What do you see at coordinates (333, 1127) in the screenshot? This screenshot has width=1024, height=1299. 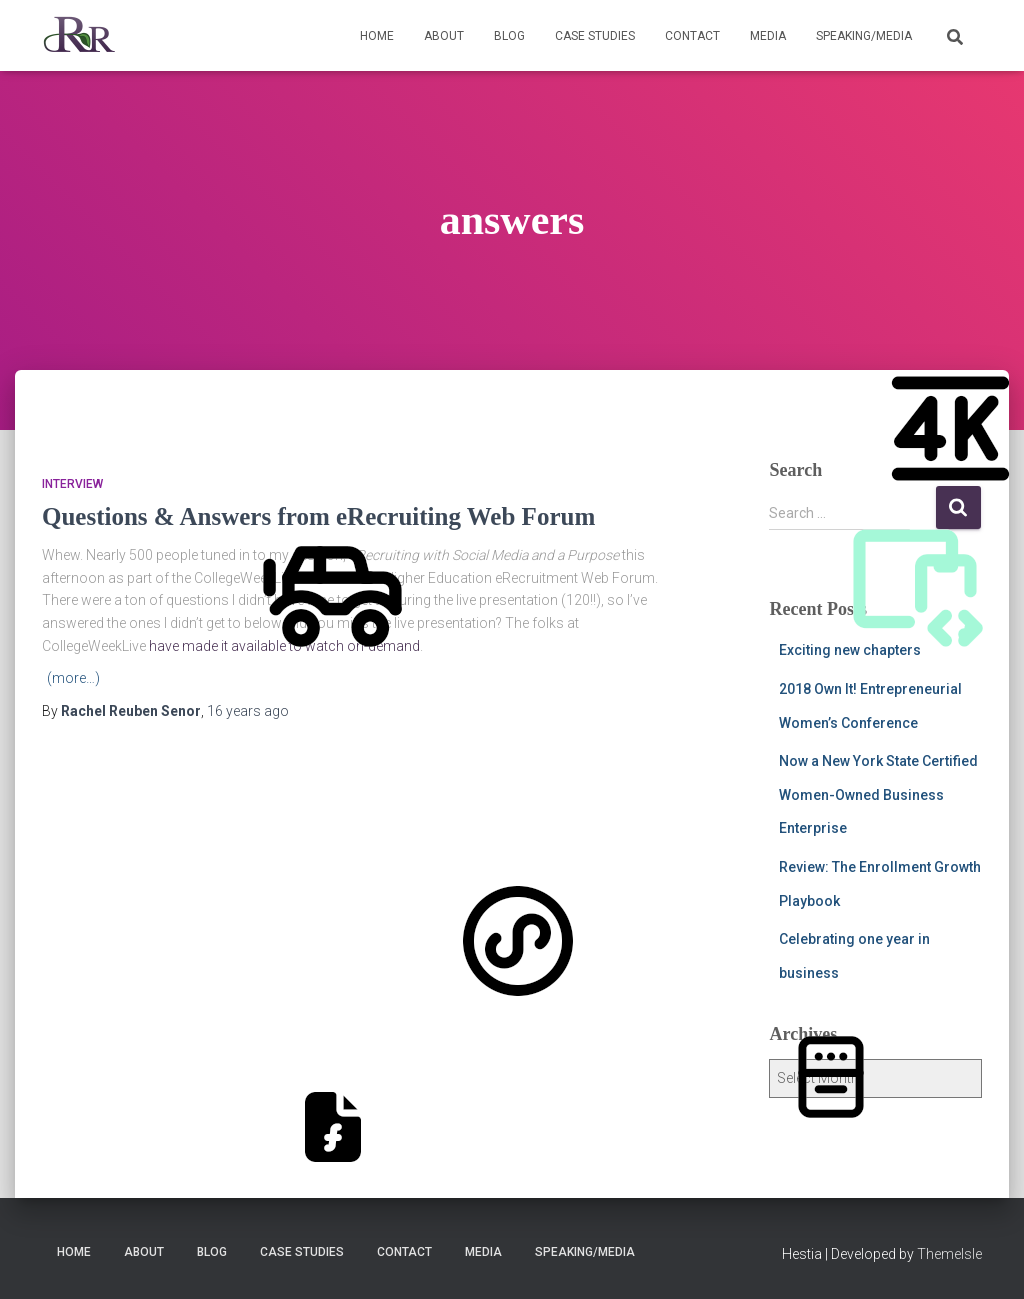 I see `open a function or script file` at bounding box center [333, 1127].